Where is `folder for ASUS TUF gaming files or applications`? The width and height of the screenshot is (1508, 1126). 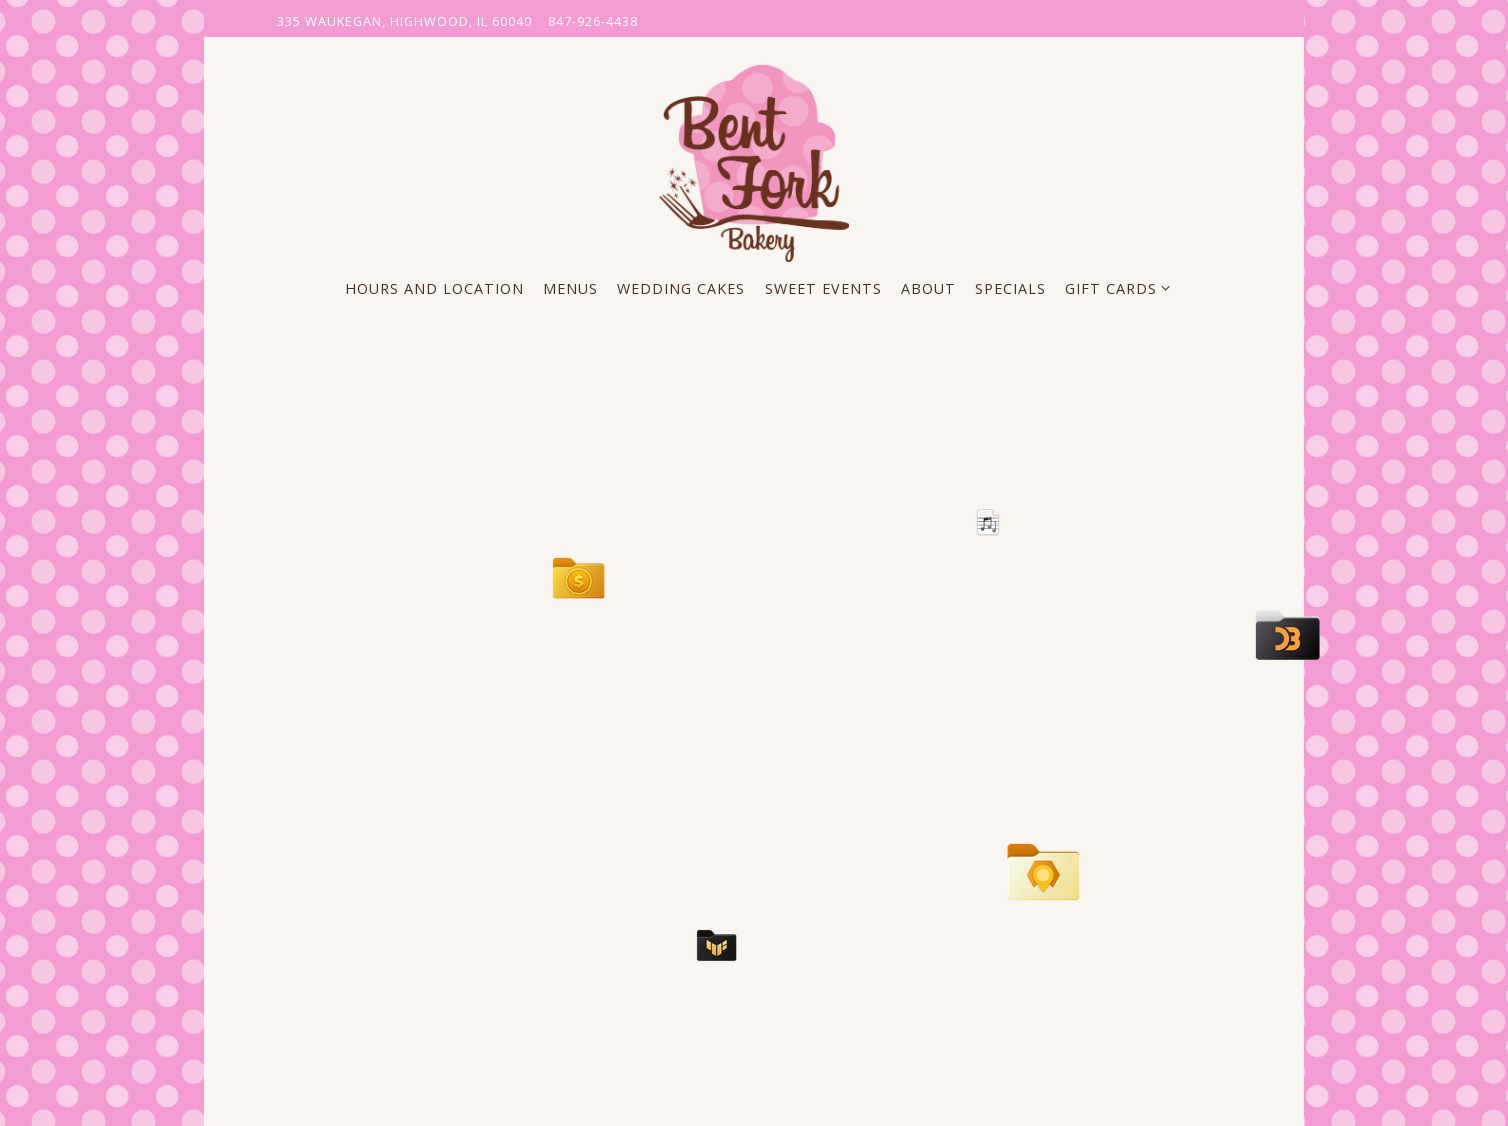
folder for ASUS TUF gaming files or applications is located at coordinates (716, 946).